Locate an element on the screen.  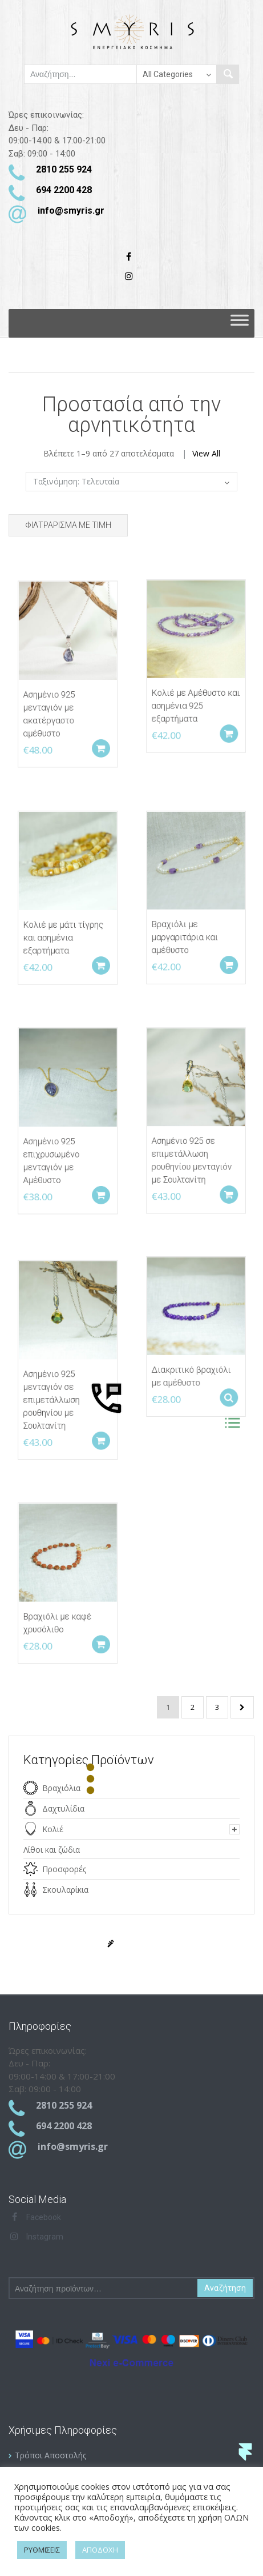
view items in list format is located at coordinates (232, 1423).